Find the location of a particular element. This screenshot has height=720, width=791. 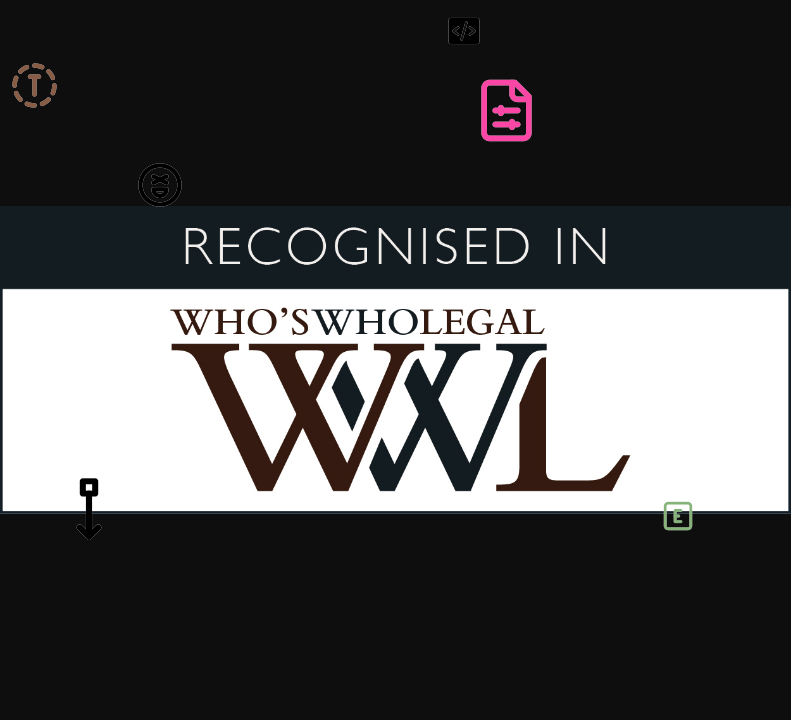

react with a laughing emoji is located at coordinates (160, 185).